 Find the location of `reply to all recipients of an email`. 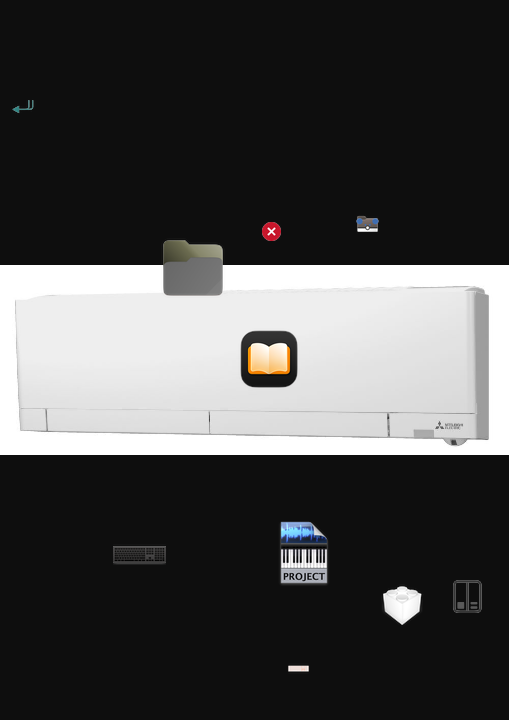

reply to all recipients of an email is located at coordinates (22, 106).